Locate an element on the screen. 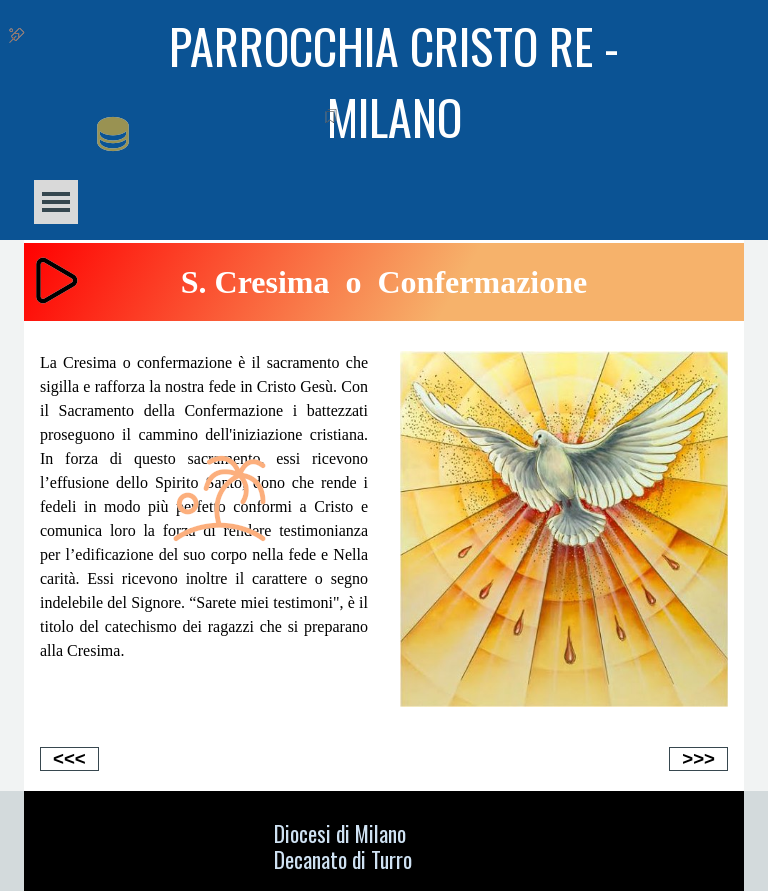 The width and height of the screenshot is (768, 891). cricket sport or game category is located at coordinates (16, 35).